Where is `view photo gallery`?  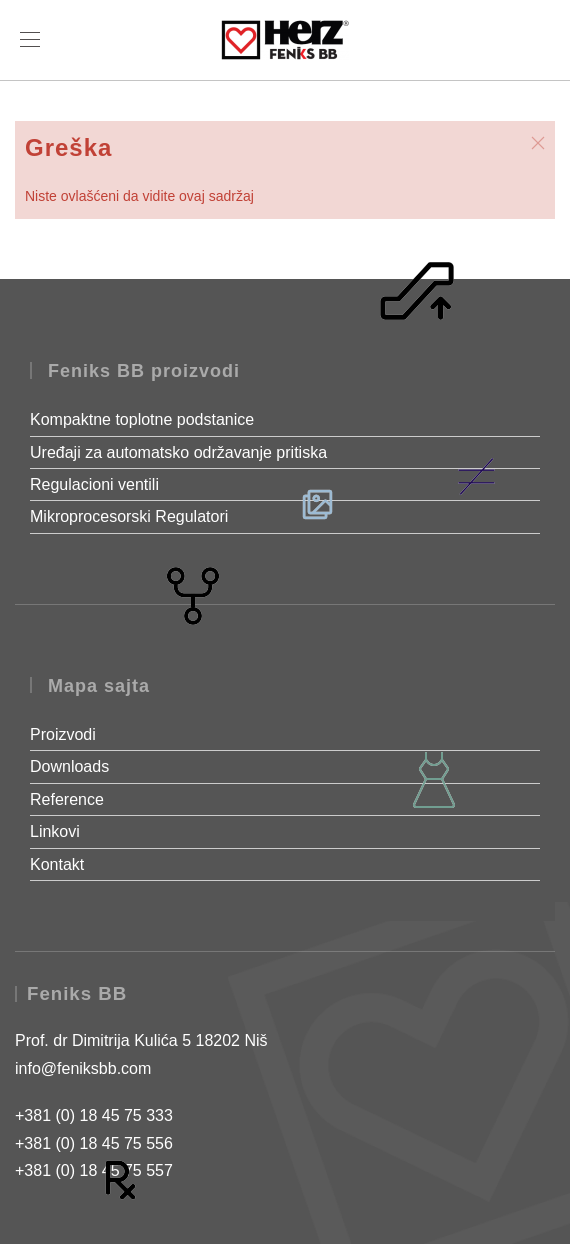
view photo gallery is located at coordinates (317, 504).